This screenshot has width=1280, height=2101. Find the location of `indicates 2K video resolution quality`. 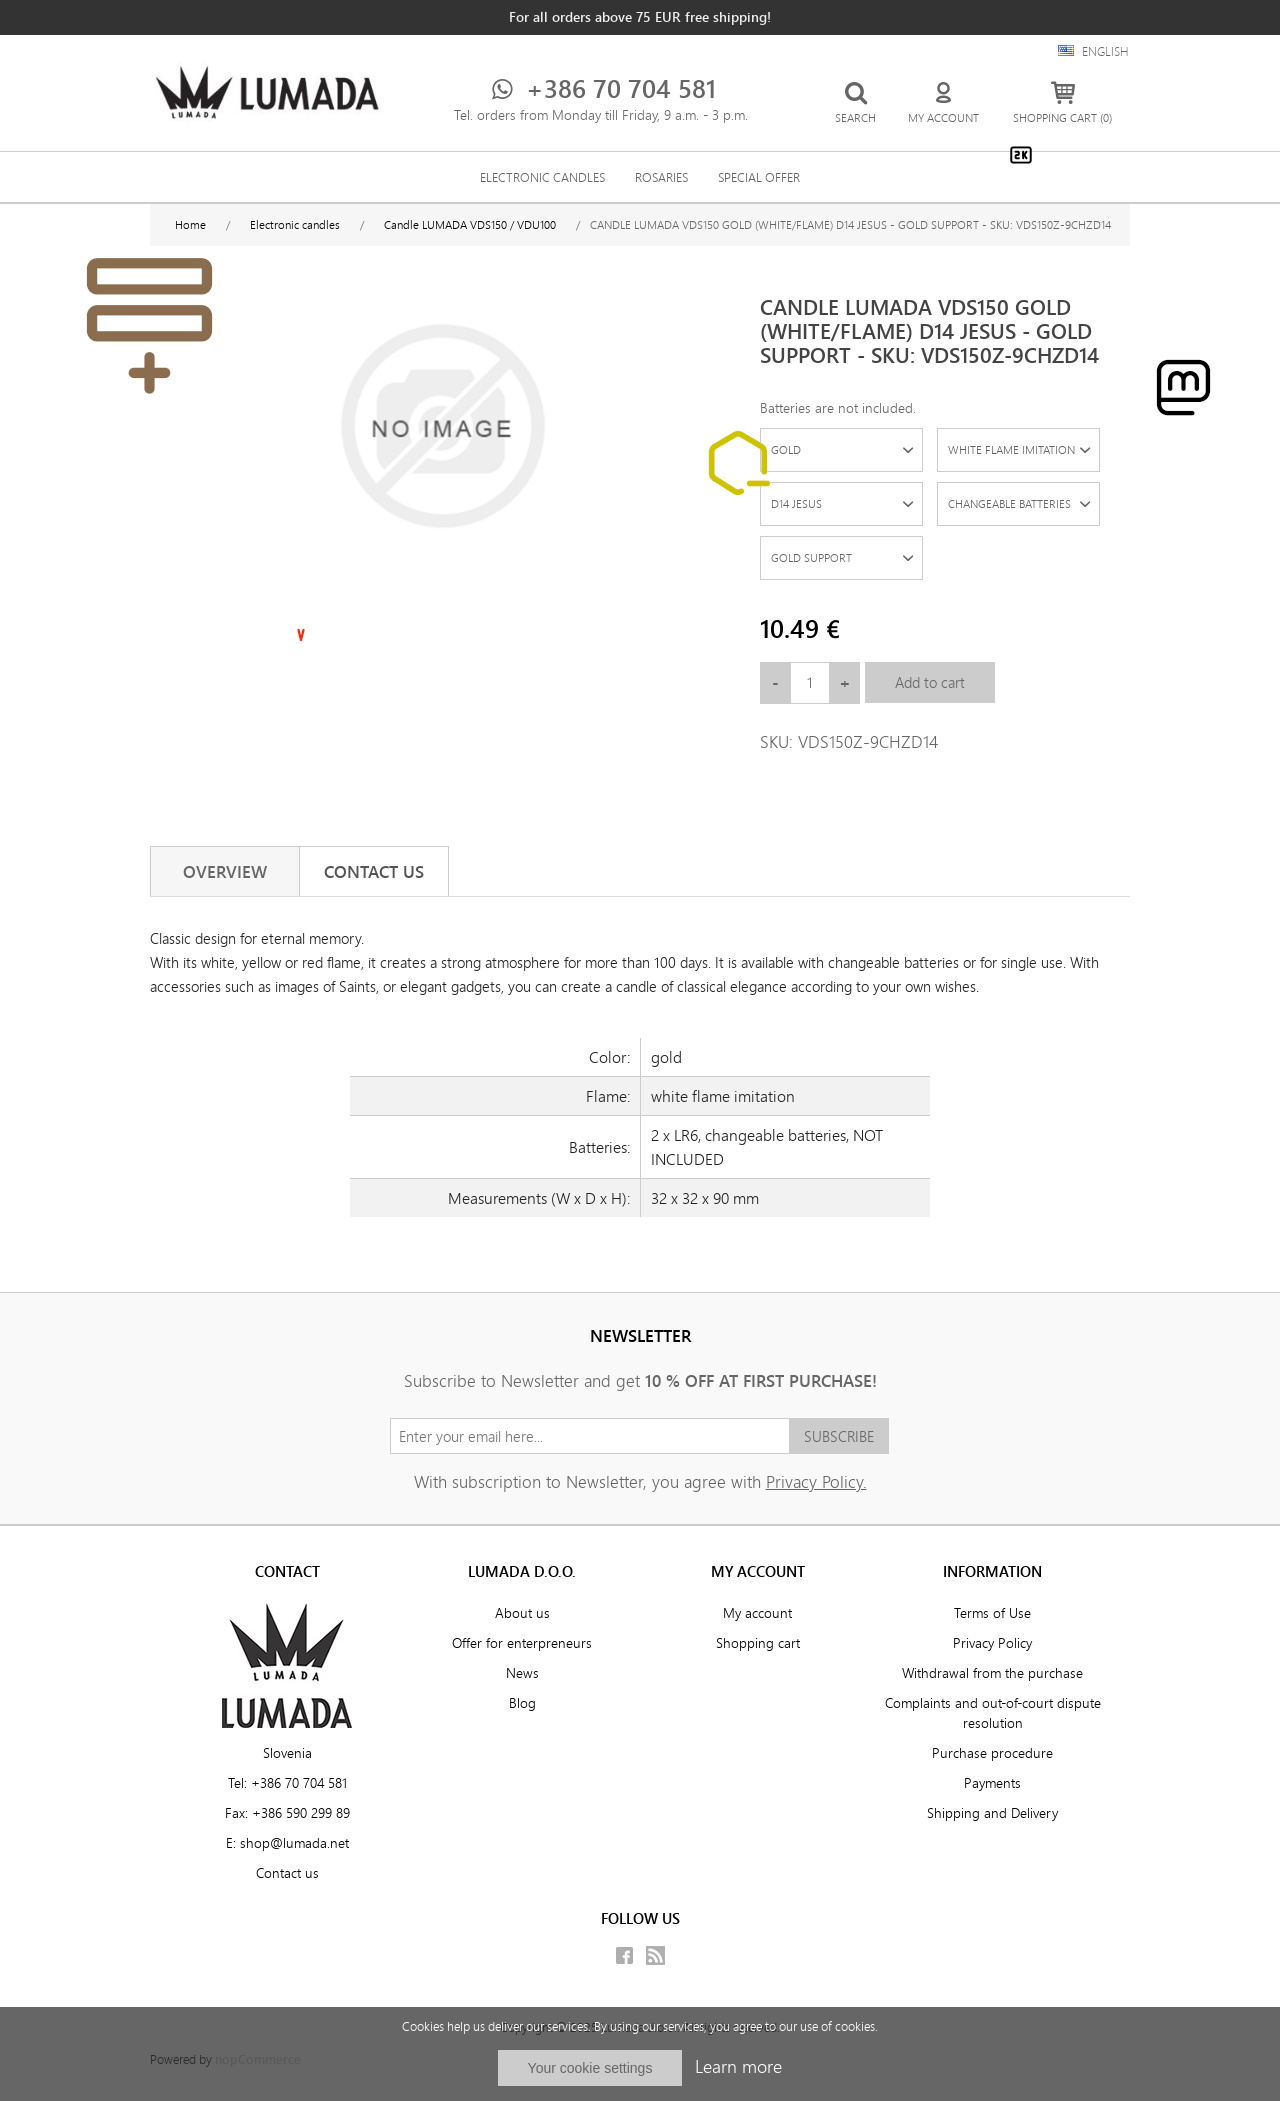

indicates 2K video resolution quality is located at coordinates (1021, 155).